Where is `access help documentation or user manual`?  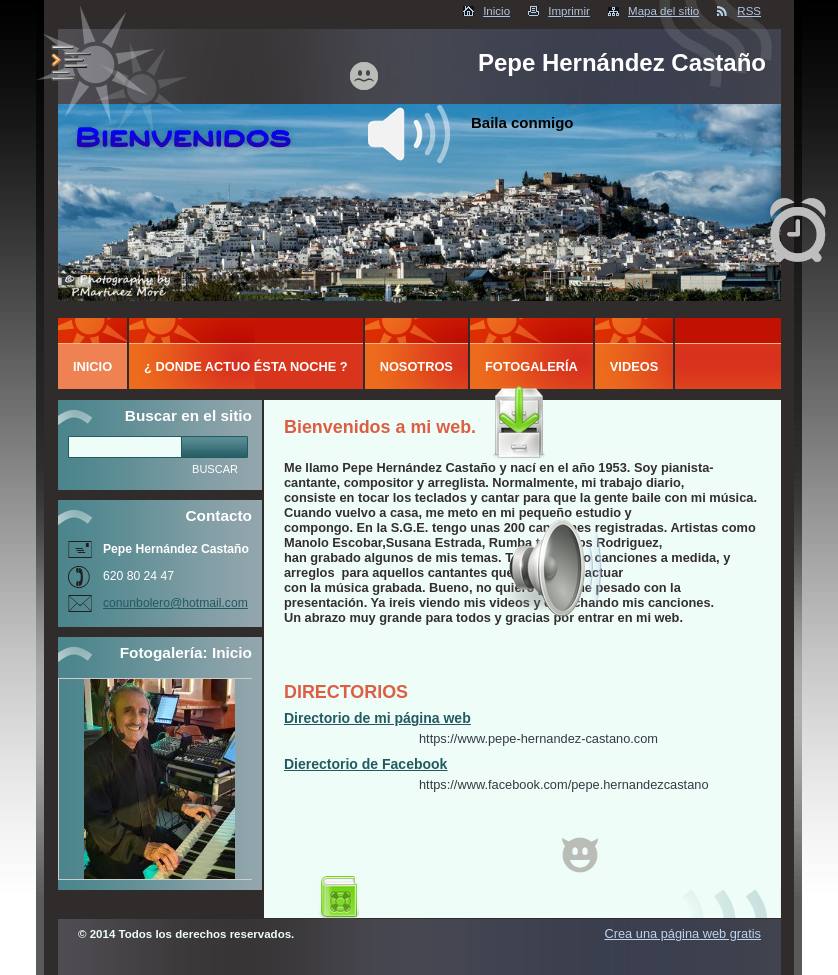
access help documentation or user manual is located at coordinates (339, 897).